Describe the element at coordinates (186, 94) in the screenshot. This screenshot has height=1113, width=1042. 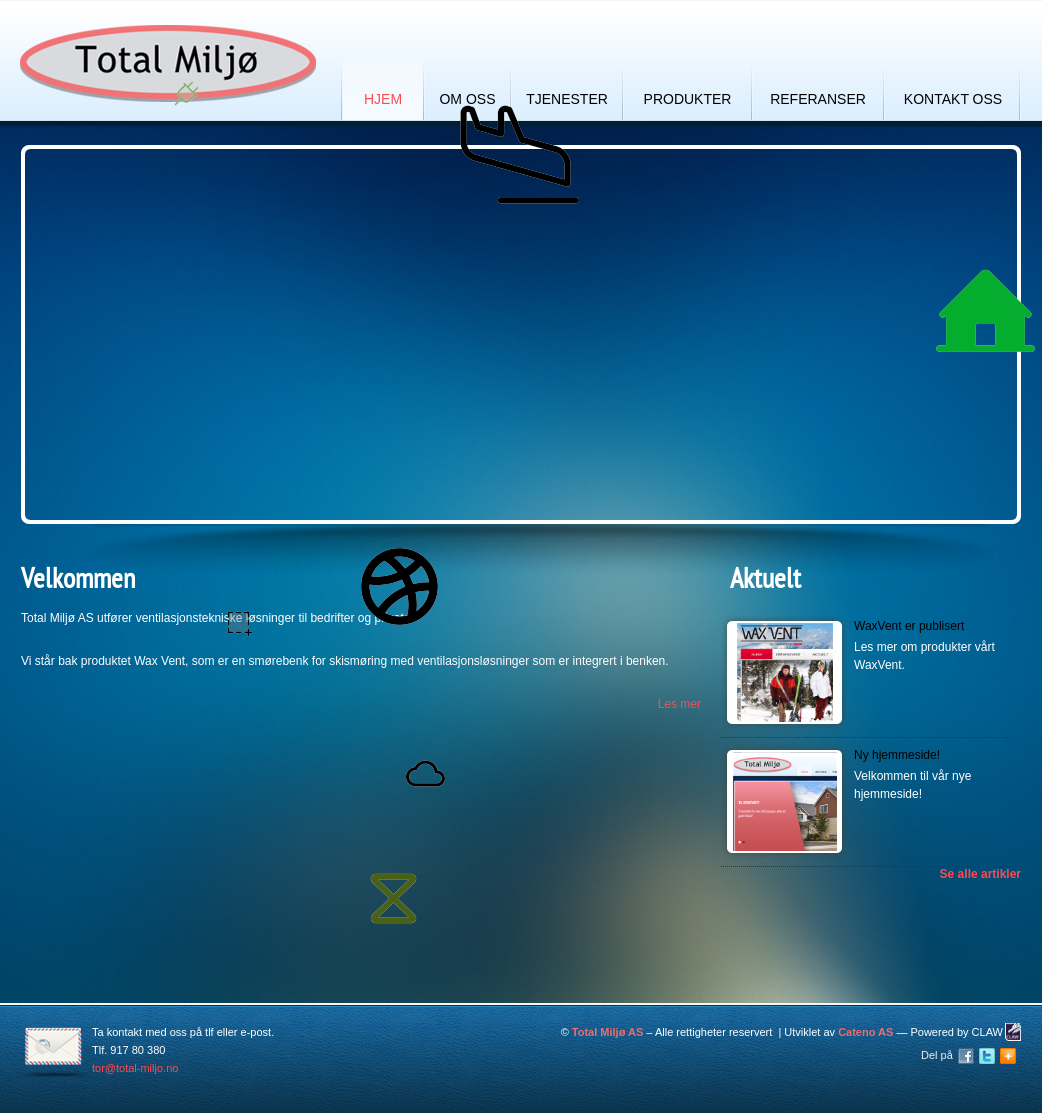
I see `connect to a power source` at that location.